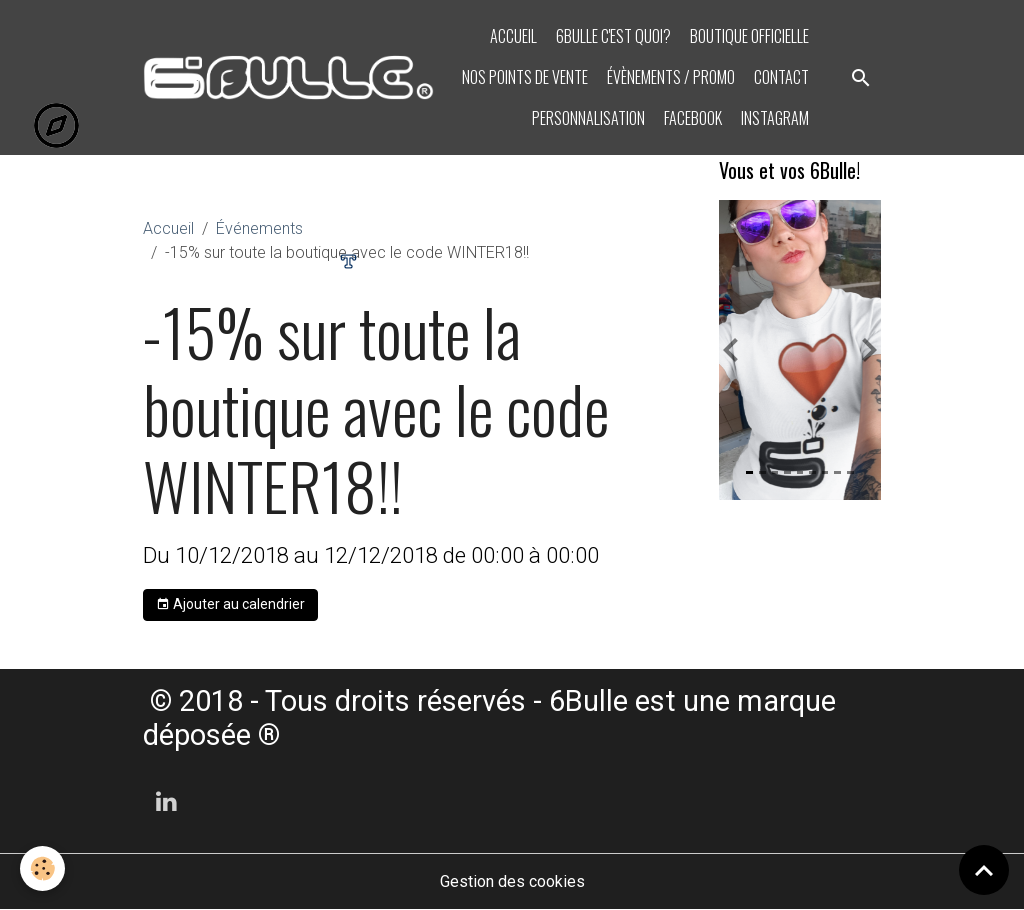 This screenshot has width=1024, height=910. Describe the element at coordinates (56, 125) in the screenshot. I see `access navigation or direction features` at that location.